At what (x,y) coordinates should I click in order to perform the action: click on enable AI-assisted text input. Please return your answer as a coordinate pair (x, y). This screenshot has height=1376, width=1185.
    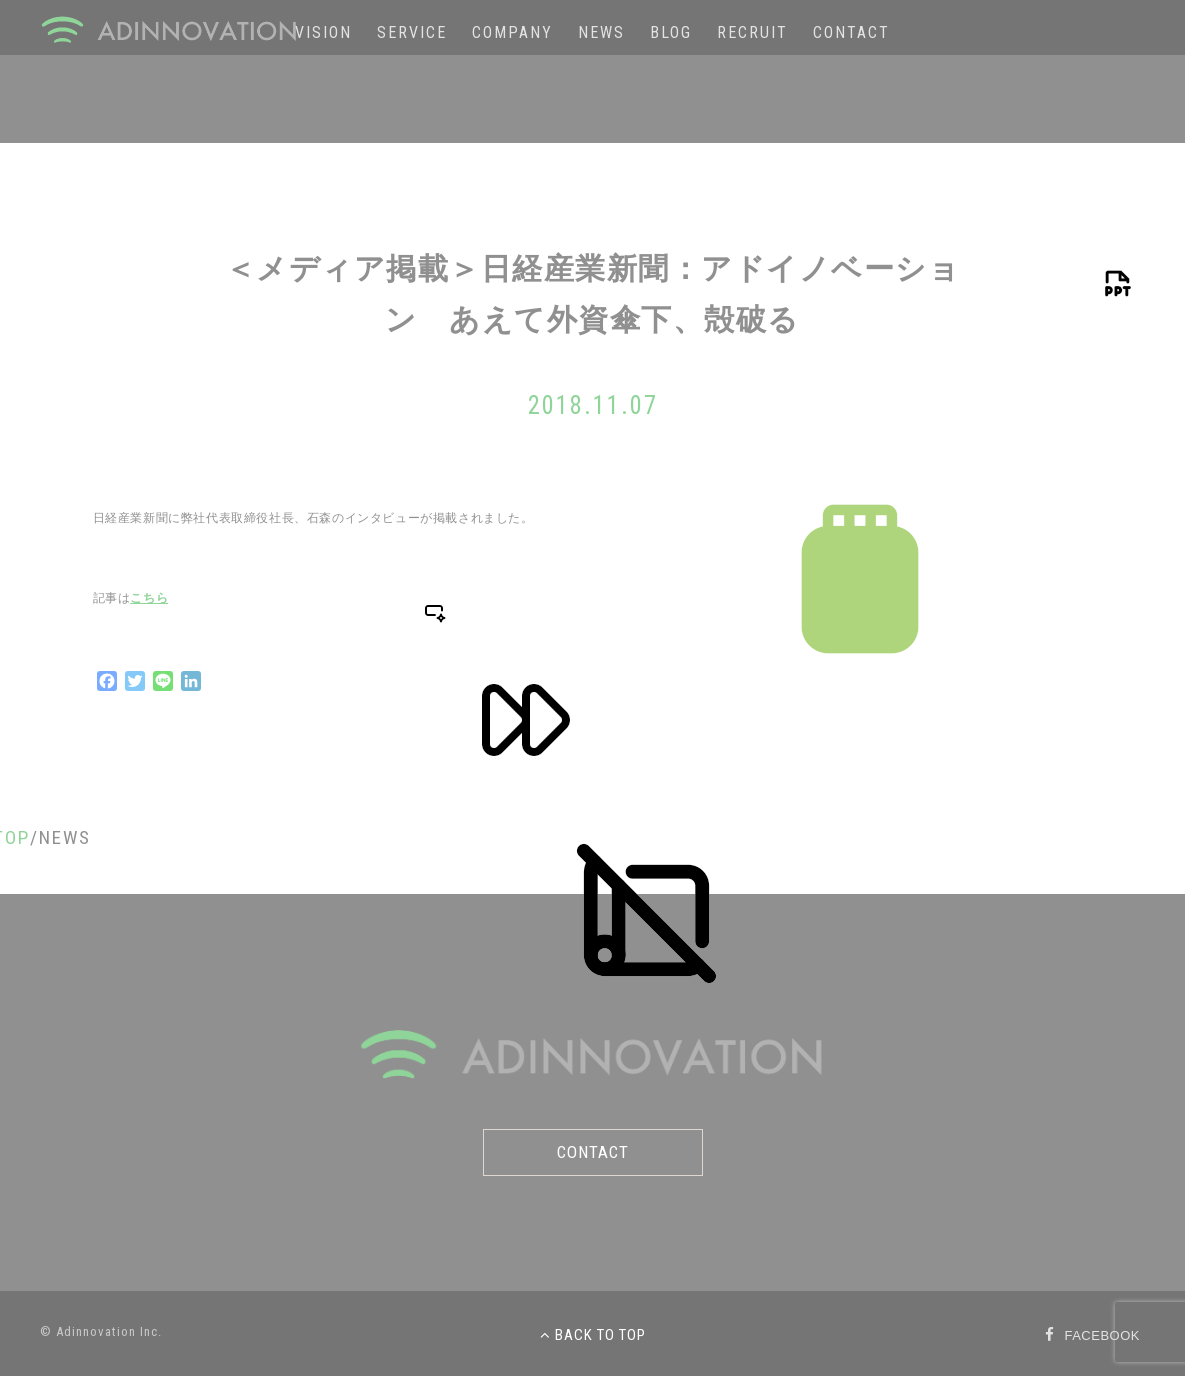
    Looking at the image, I should click on (434, 611).